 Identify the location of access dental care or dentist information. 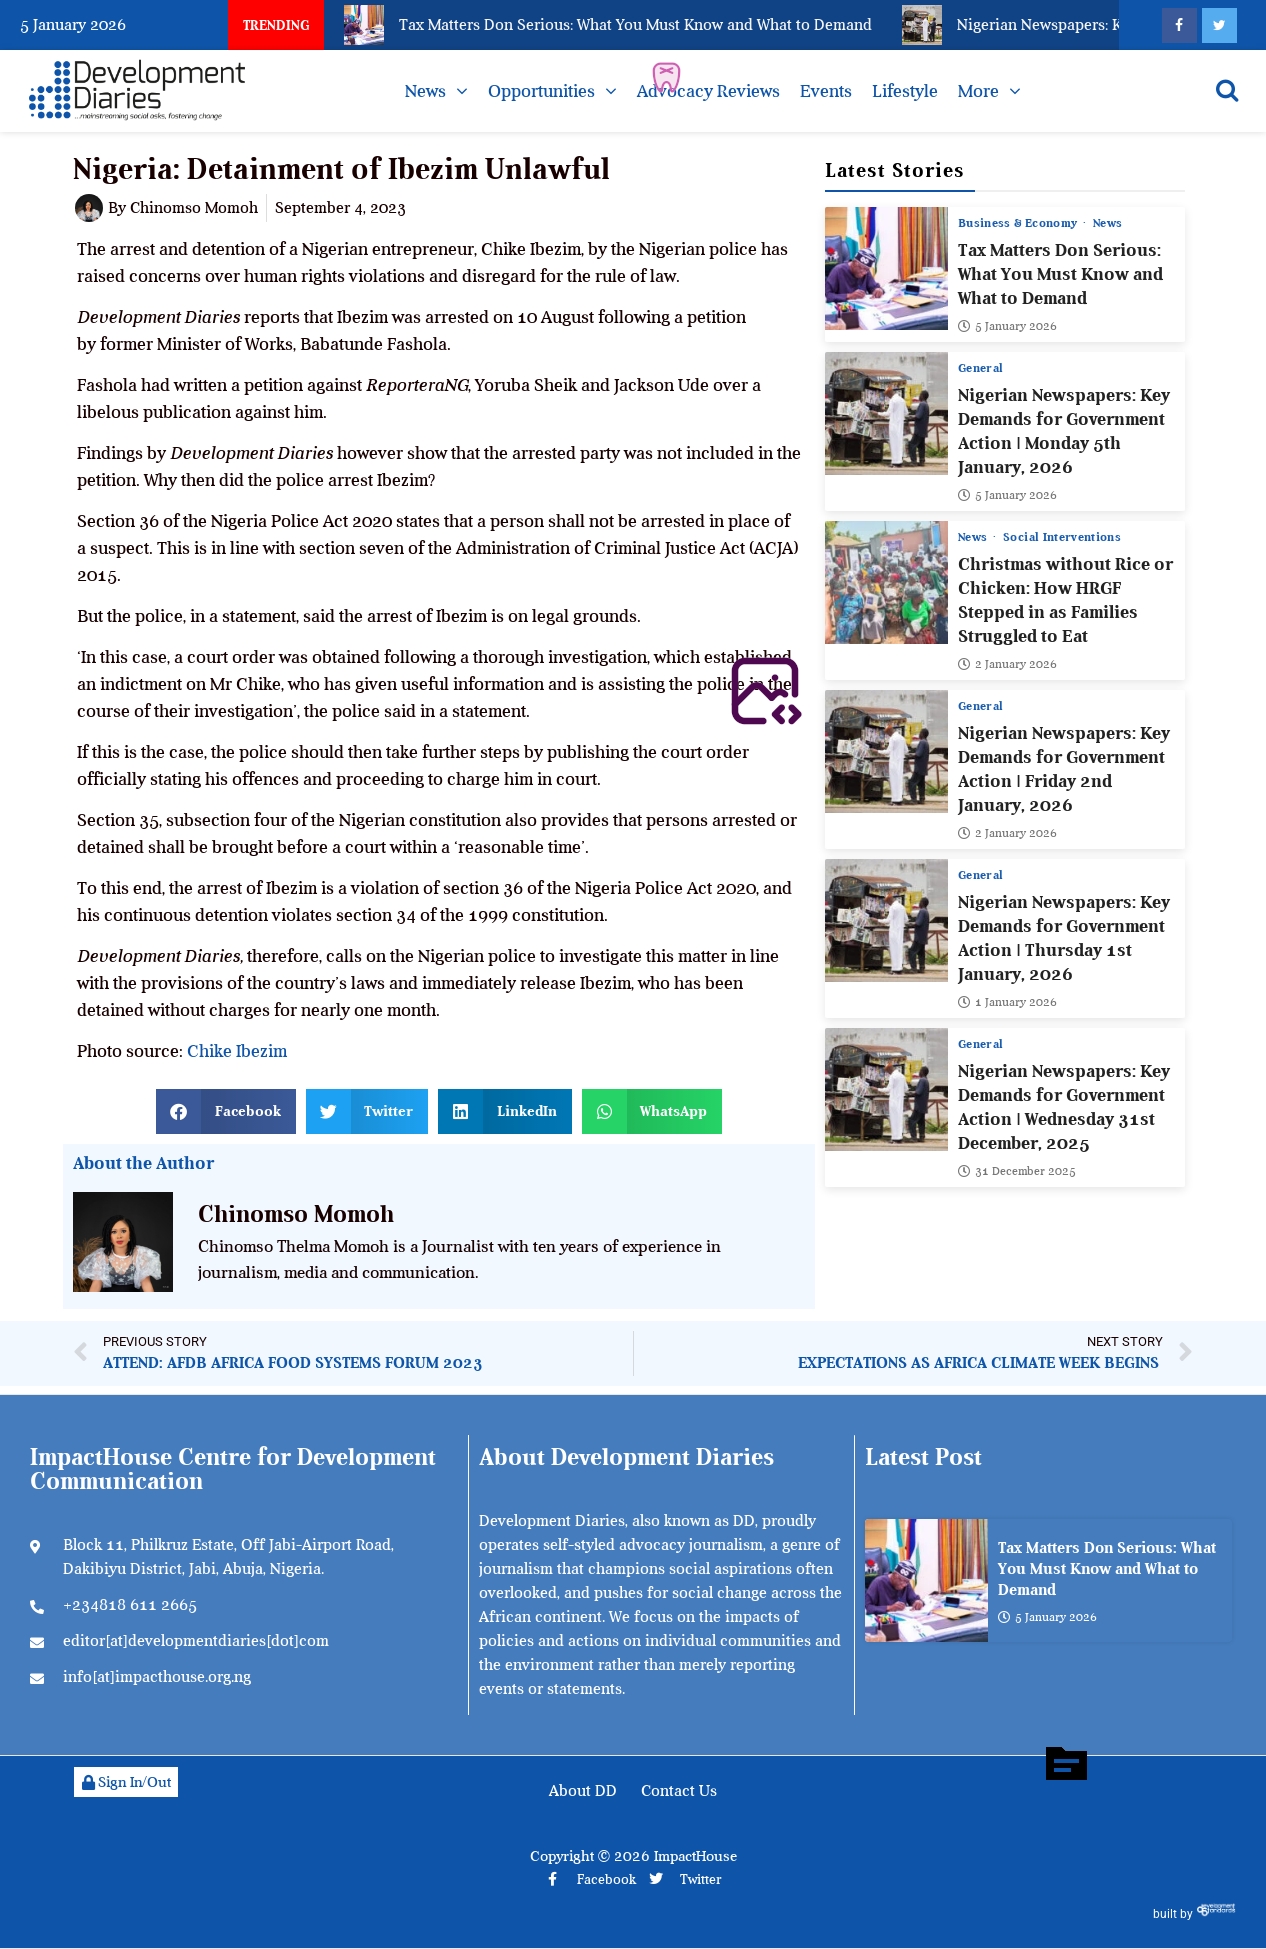
(666, 77).